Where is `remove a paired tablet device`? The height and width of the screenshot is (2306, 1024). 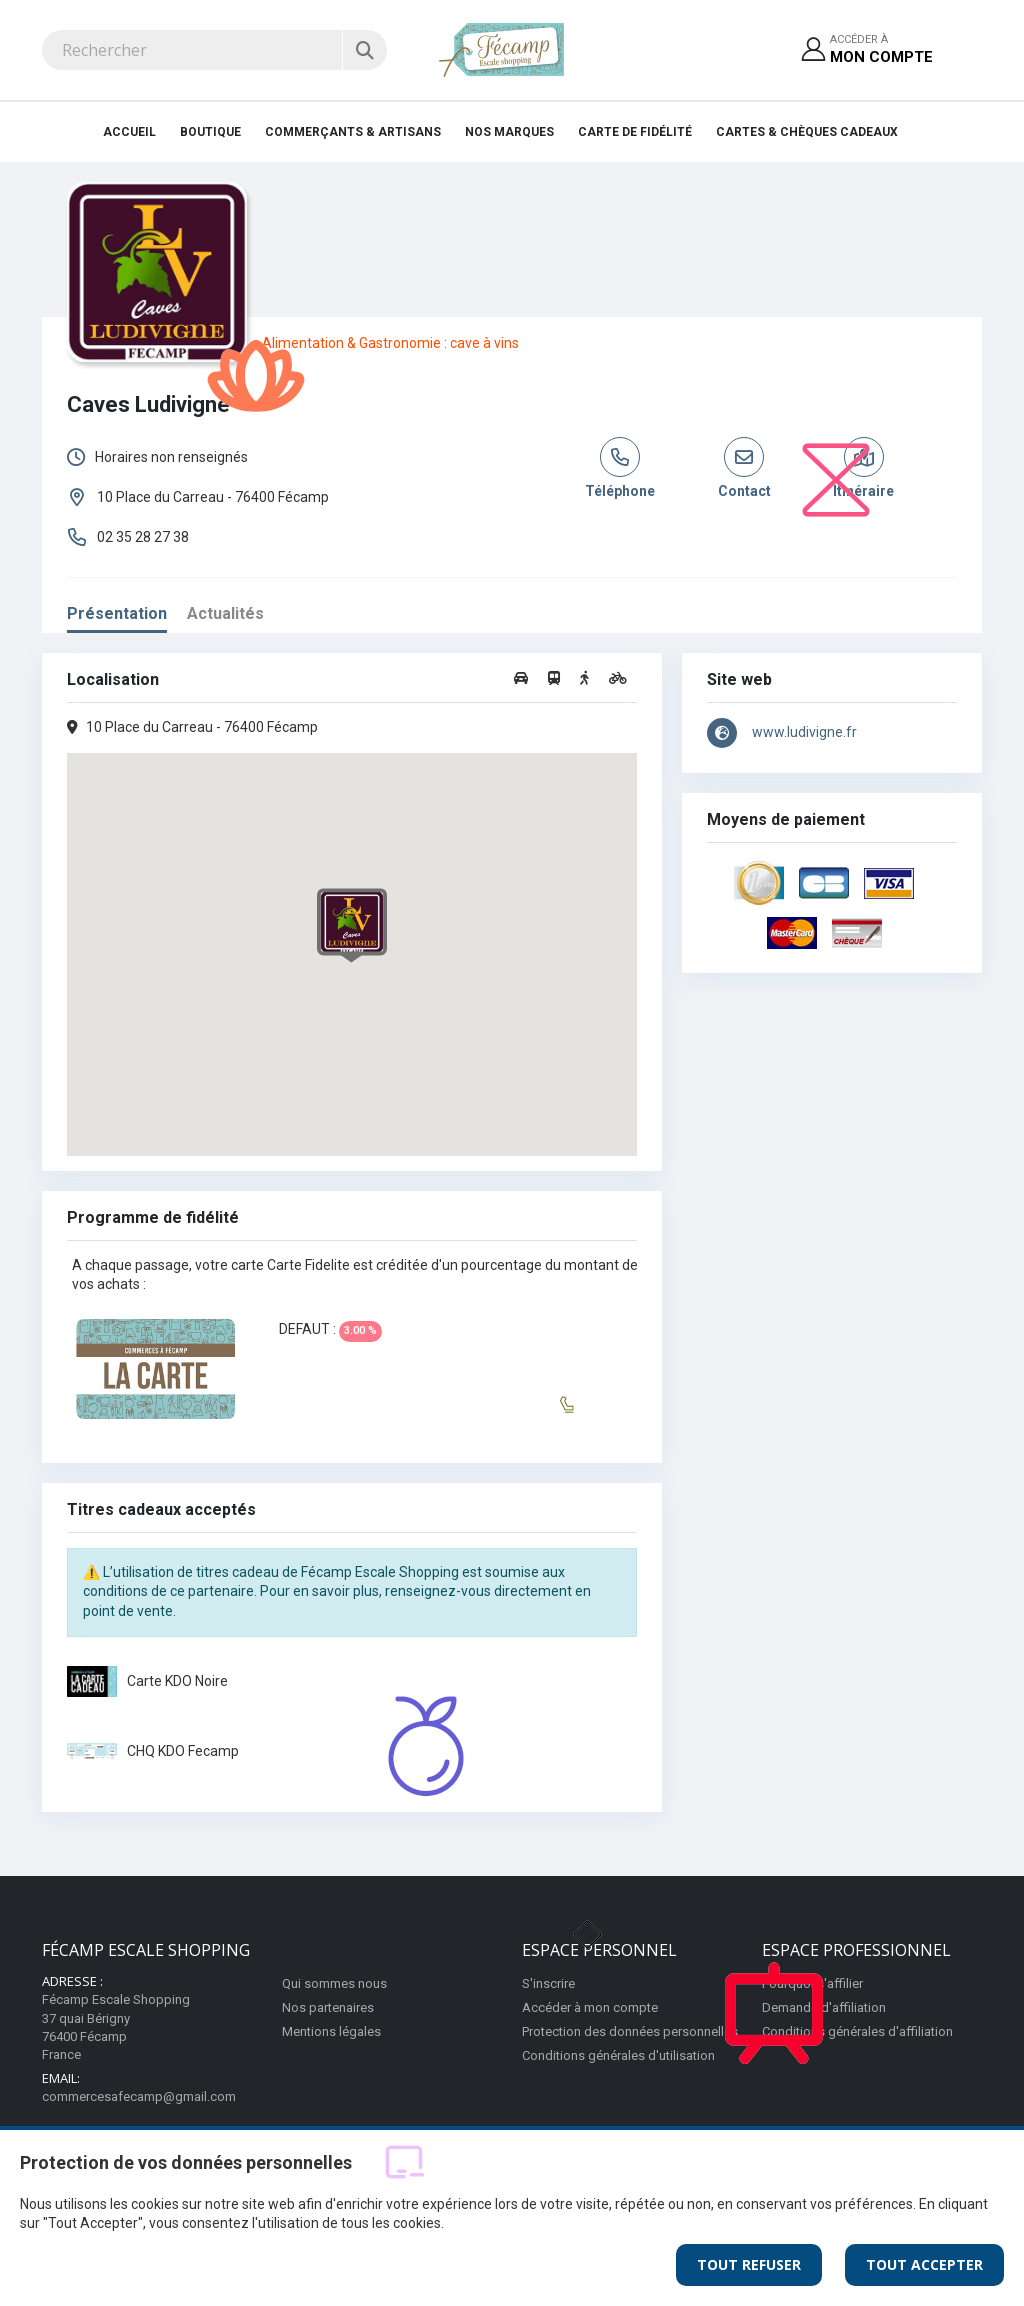 remove a paired tablet device is located at coordinates (404, 2162).